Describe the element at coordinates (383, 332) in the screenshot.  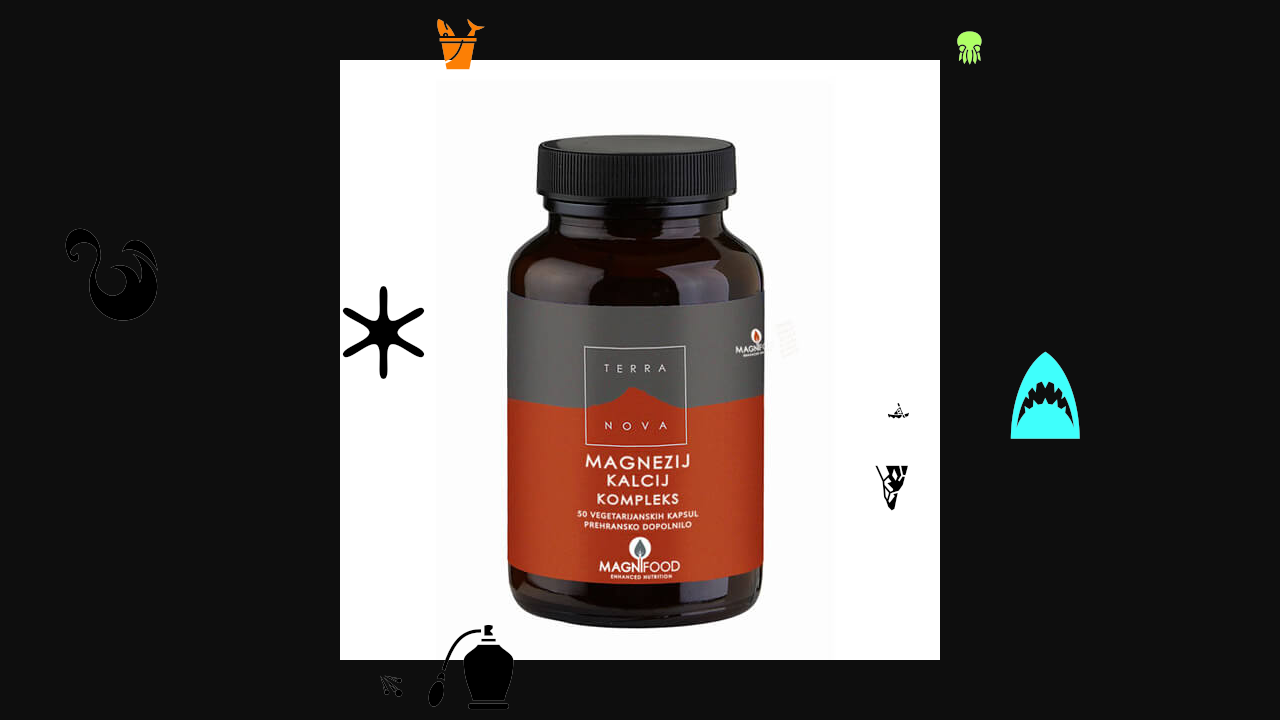
I see `indicates cold or winter weather conditions` at that location.